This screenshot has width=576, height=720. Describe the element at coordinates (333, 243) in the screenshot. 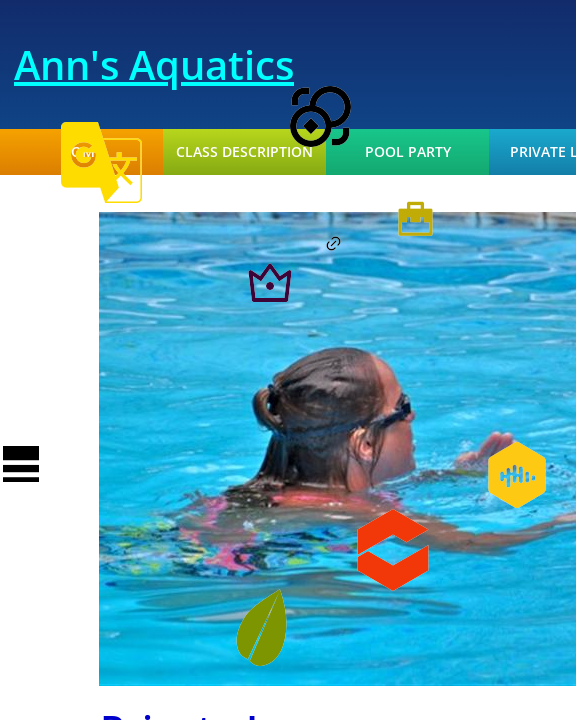

I see `insert or add a hyperlink` at that location.